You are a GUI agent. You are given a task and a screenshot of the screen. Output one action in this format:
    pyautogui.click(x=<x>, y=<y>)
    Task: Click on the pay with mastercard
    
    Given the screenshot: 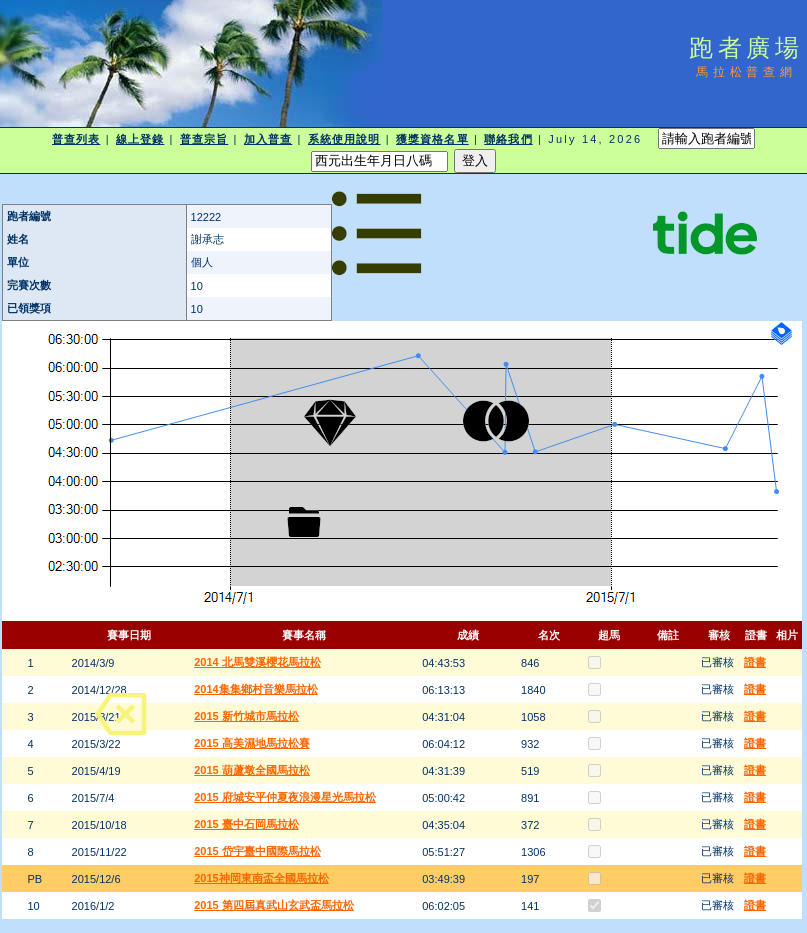 What is the action you would take?
    pyautogui.click(x=496, y=421)
    